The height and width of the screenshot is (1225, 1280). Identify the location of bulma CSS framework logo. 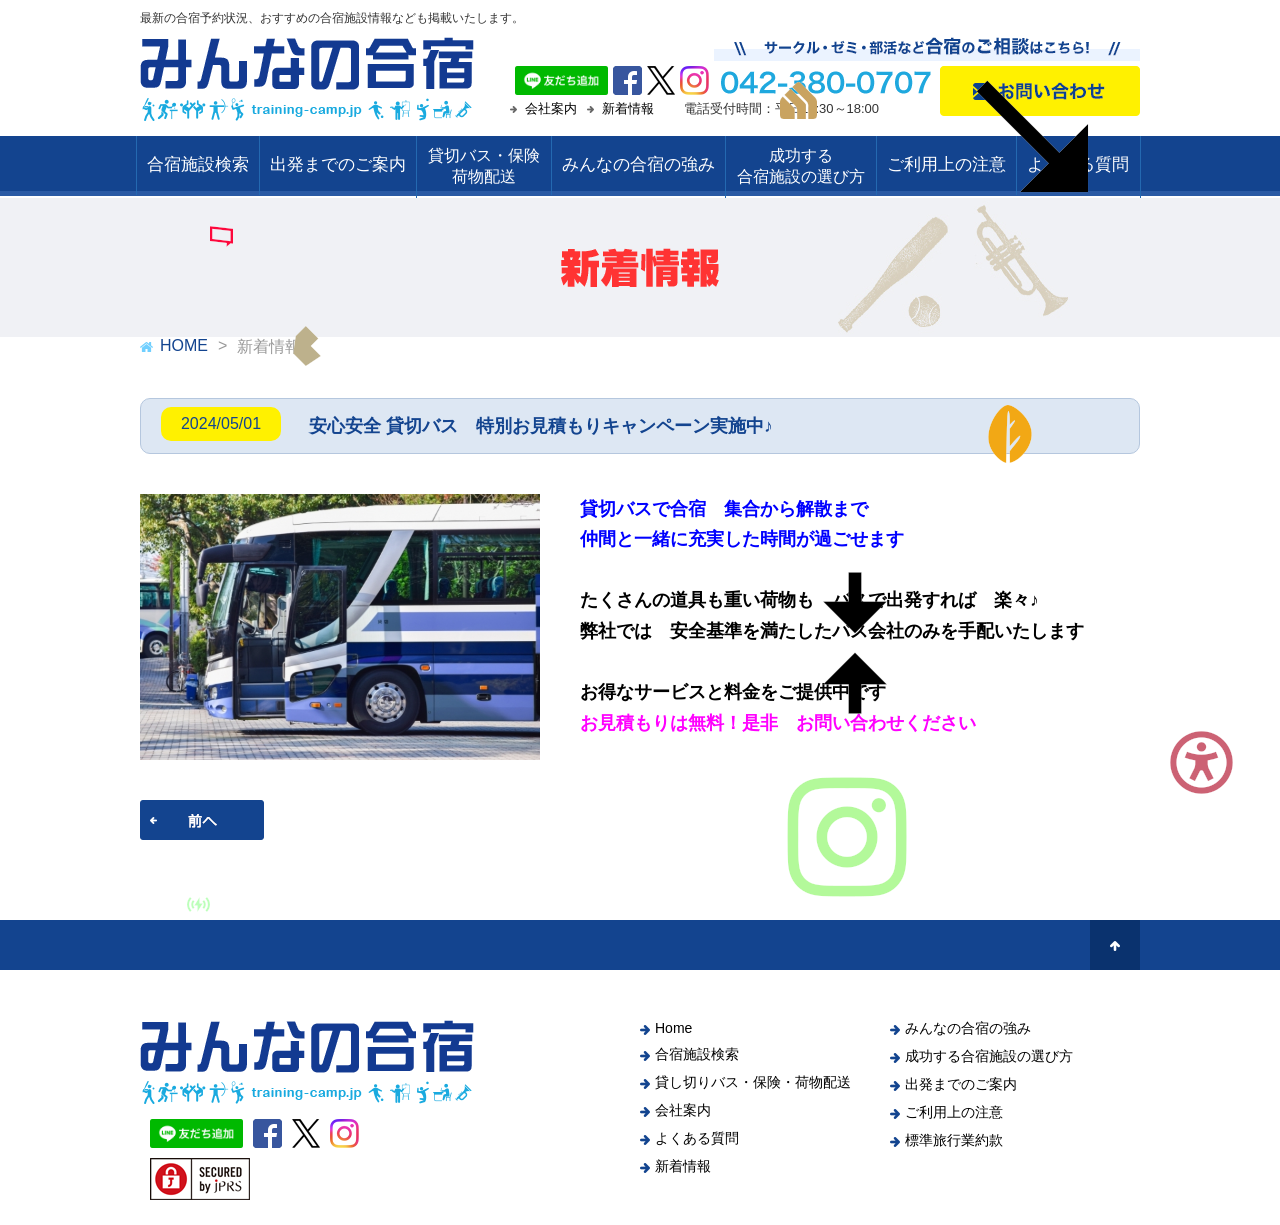
(307, 346).